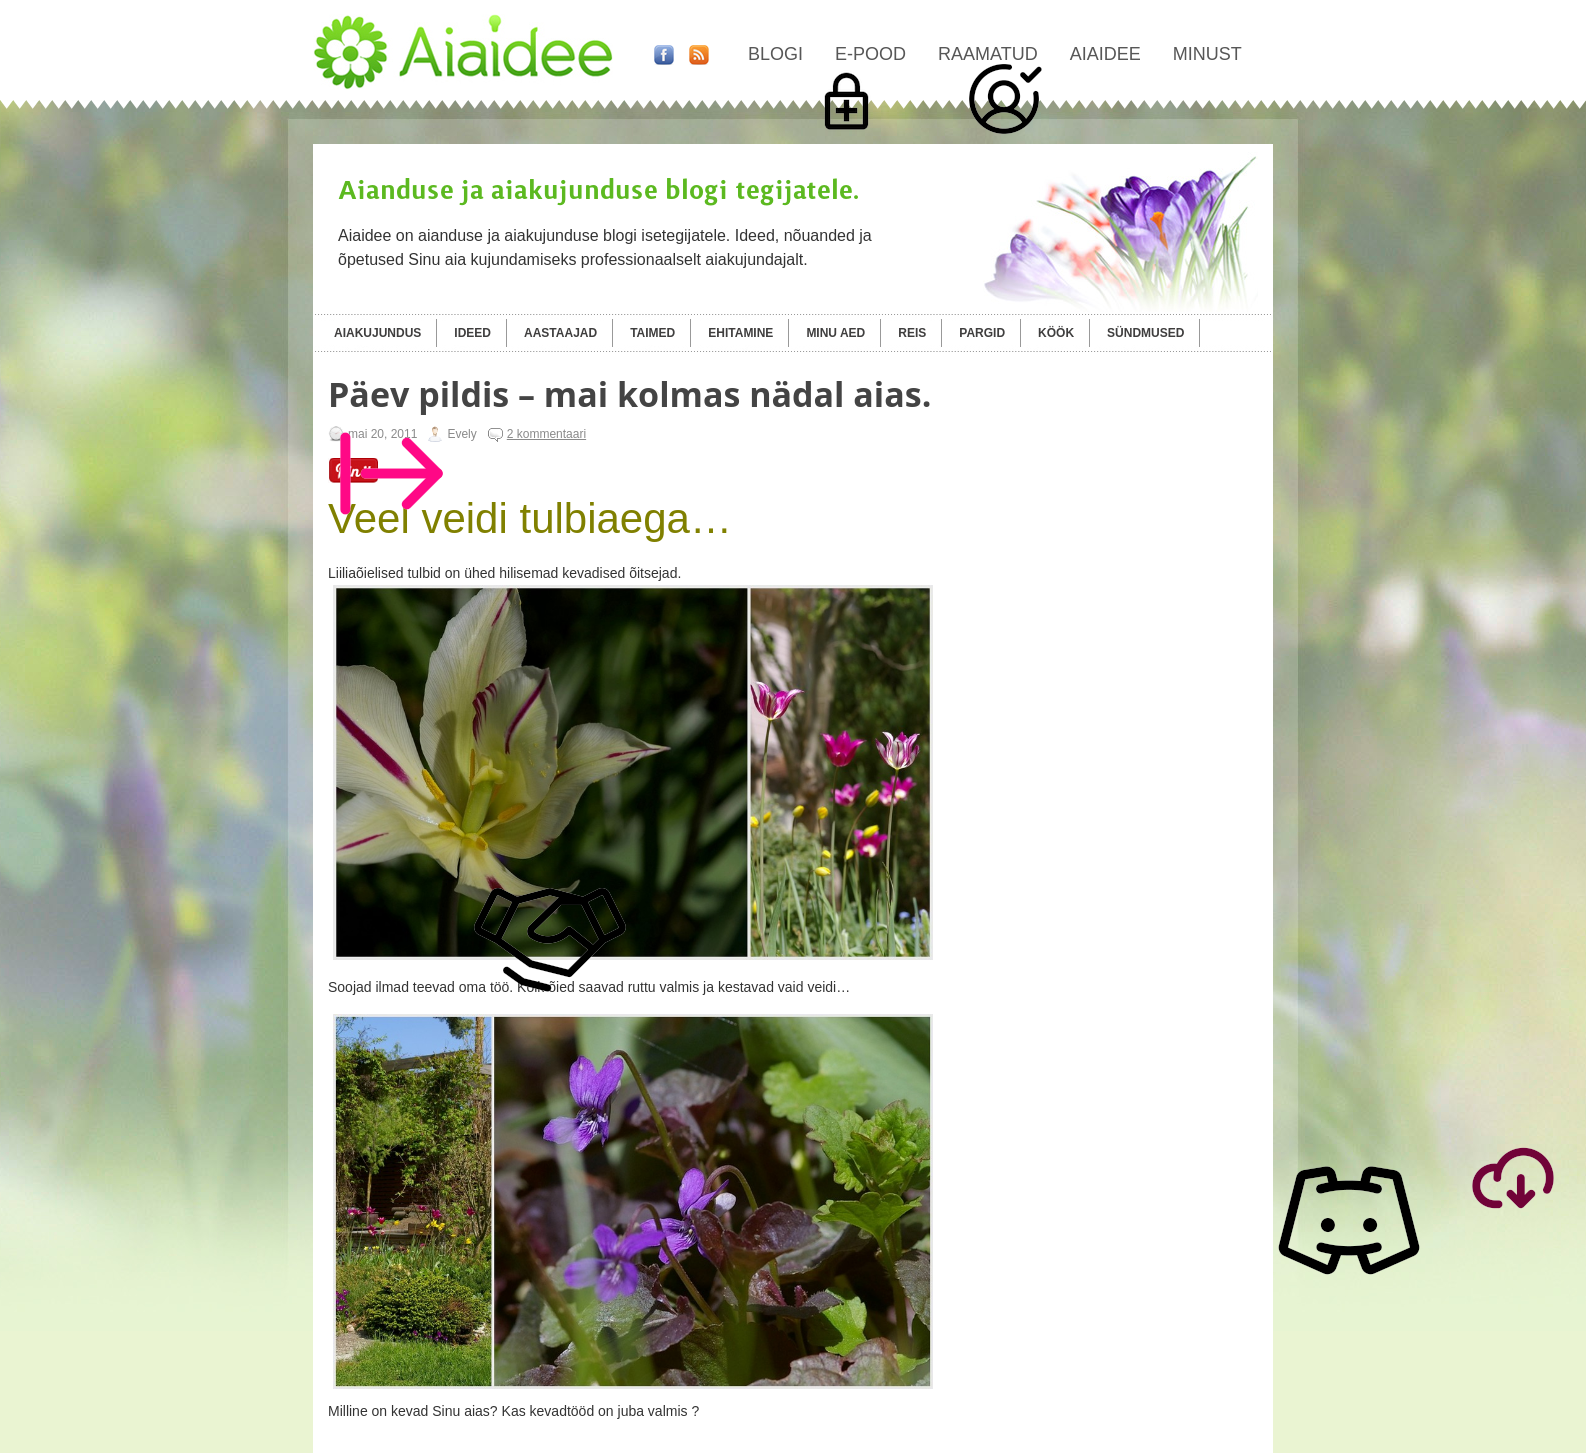  Describe the element at coordinates (1349, 1218) in the screenshot. I see `open Discord` at that location.